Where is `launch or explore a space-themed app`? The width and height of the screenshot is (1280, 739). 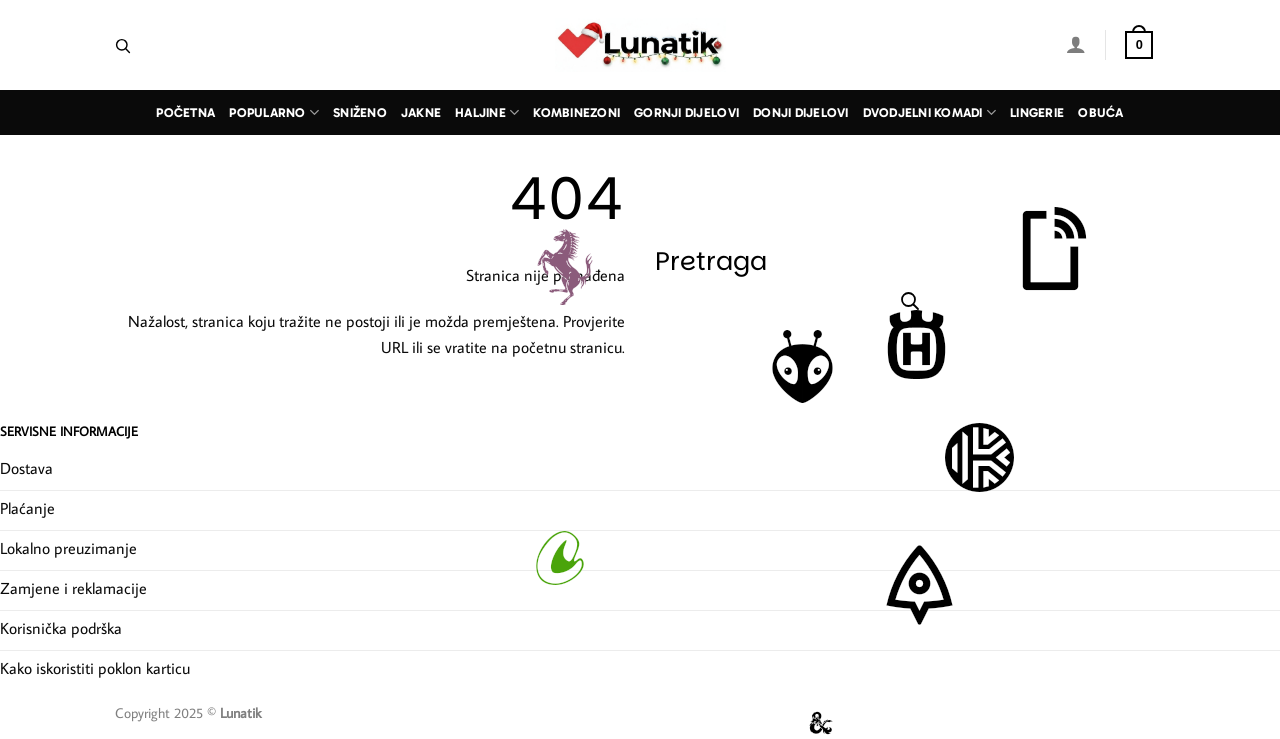 launch or explore a space-themed app is located at coordinates (919, 583).